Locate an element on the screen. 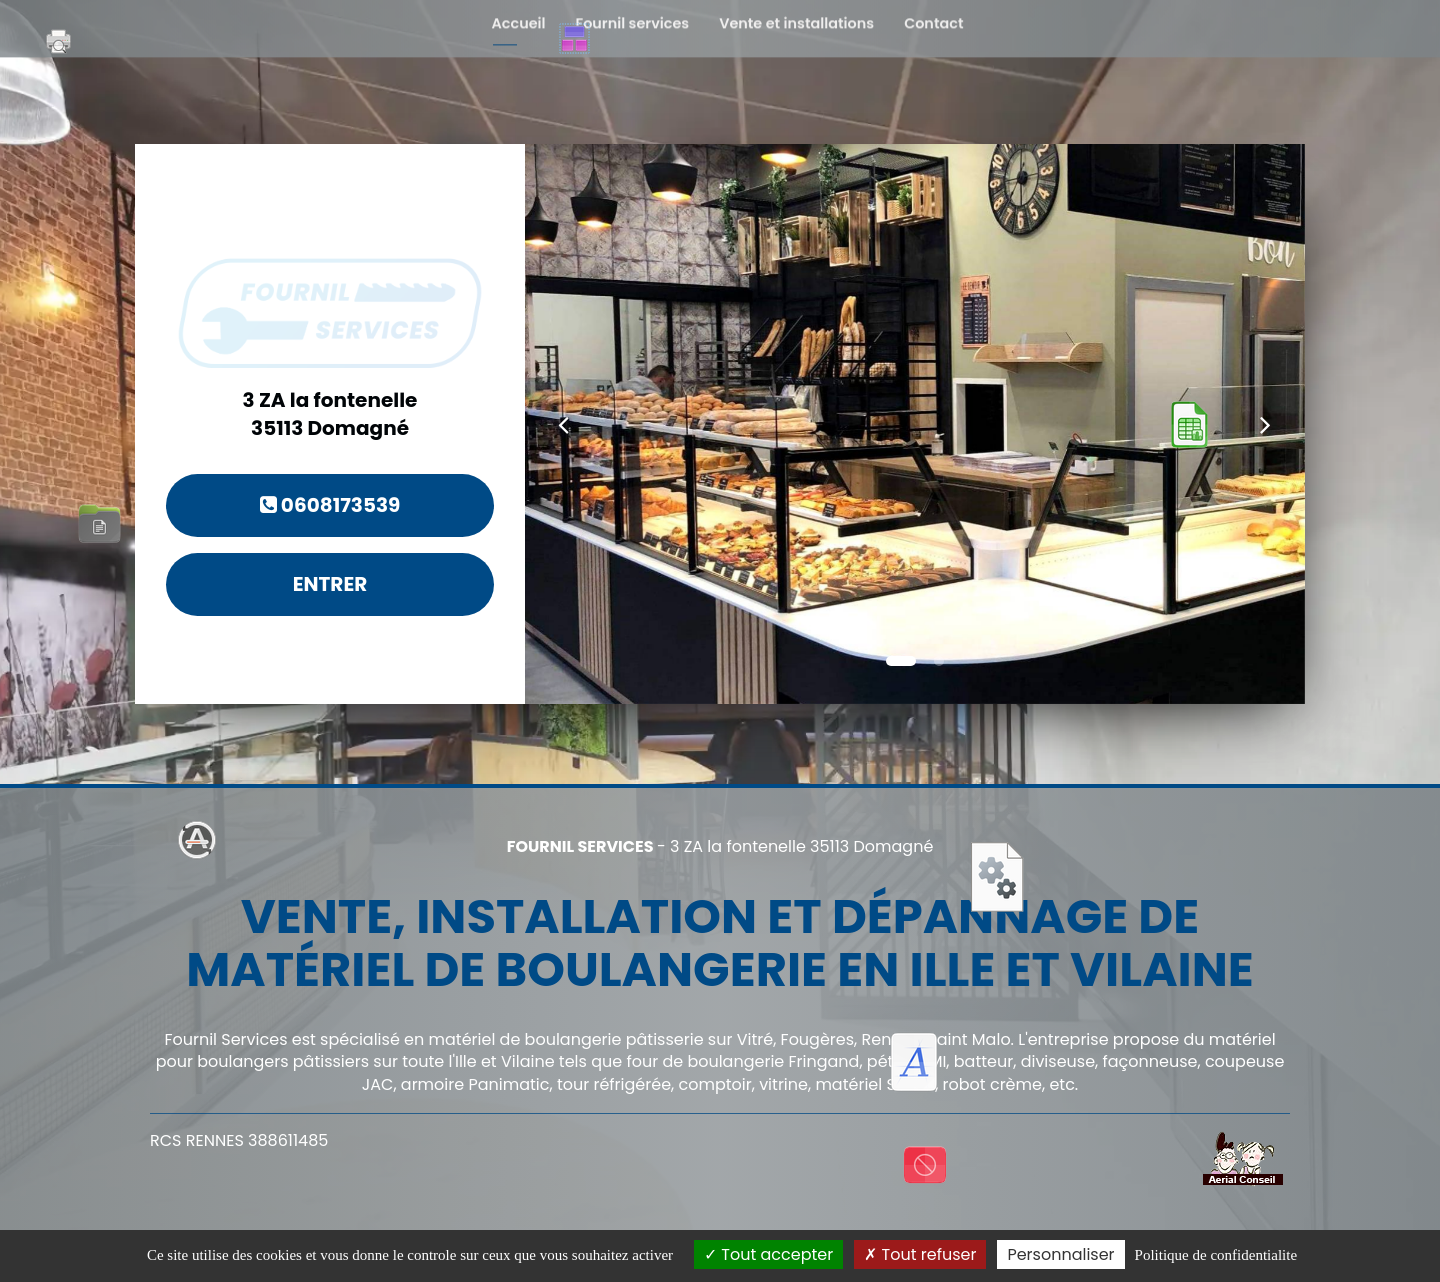 This screenshot has height=1282, width=1440. a TrueType font file is located at coordinates (914, 1062).